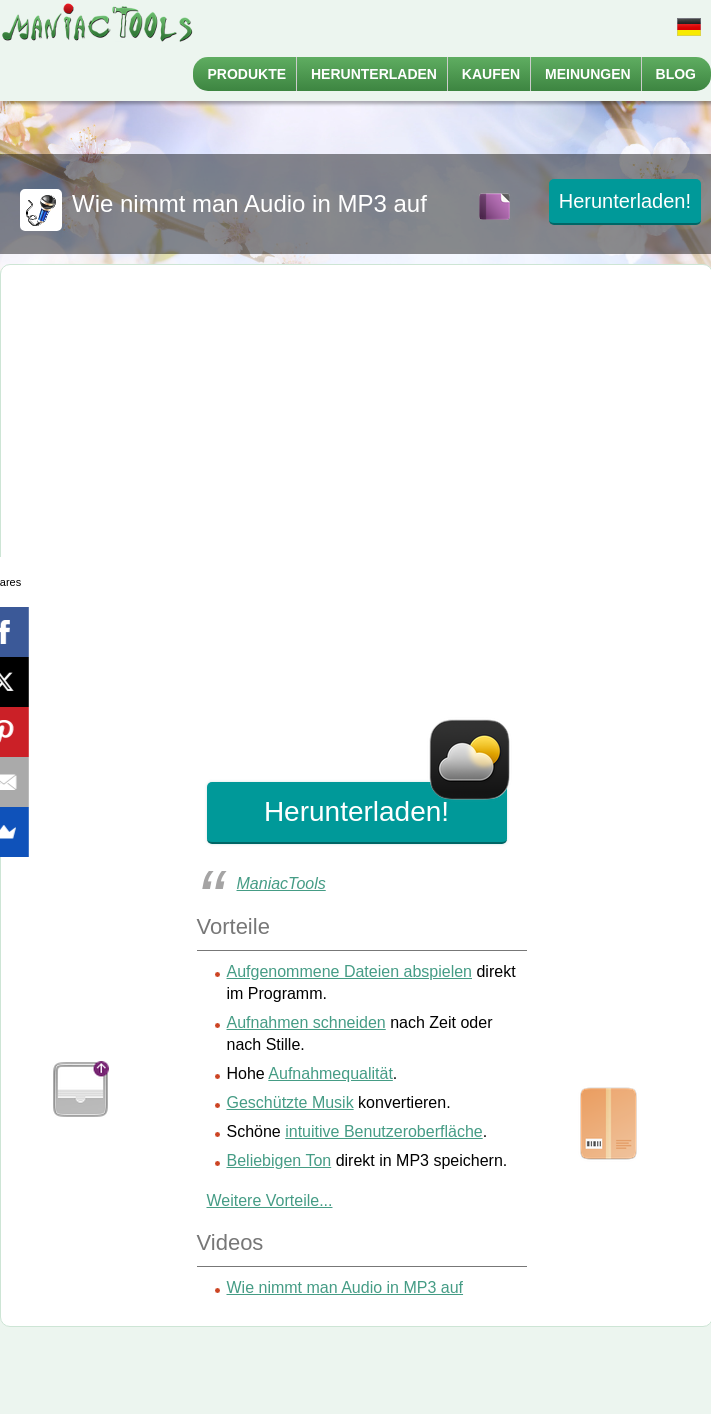 Image resolution: width=711 pixels, height=1414 pixels. Describe the element at coordinates (608, 1123) in the screenshot. I see `install or manage software packages` at that location.